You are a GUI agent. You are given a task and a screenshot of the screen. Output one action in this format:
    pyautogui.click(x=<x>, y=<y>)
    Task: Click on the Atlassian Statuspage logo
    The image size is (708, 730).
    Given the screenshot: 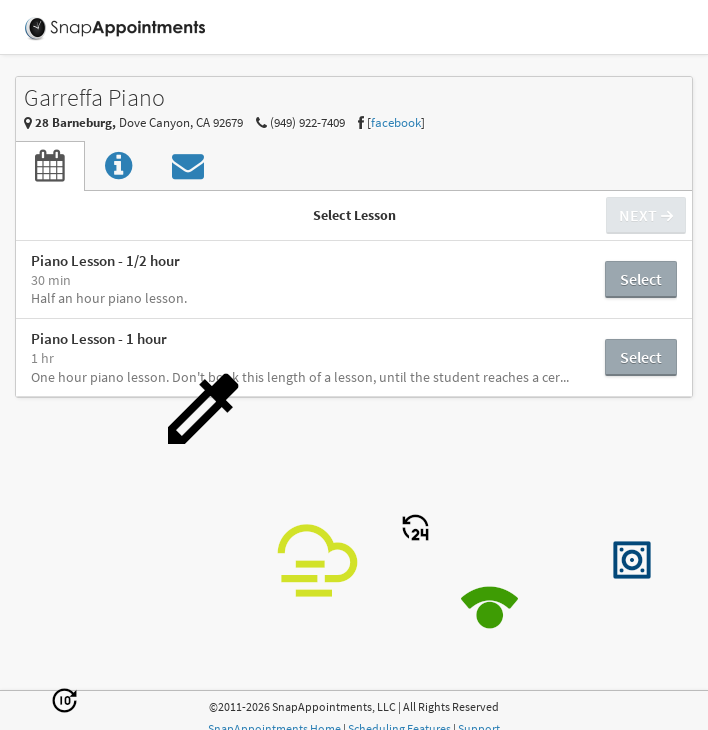 What is the action you would take?
    pyautogui.click(x=489, y=607)
    